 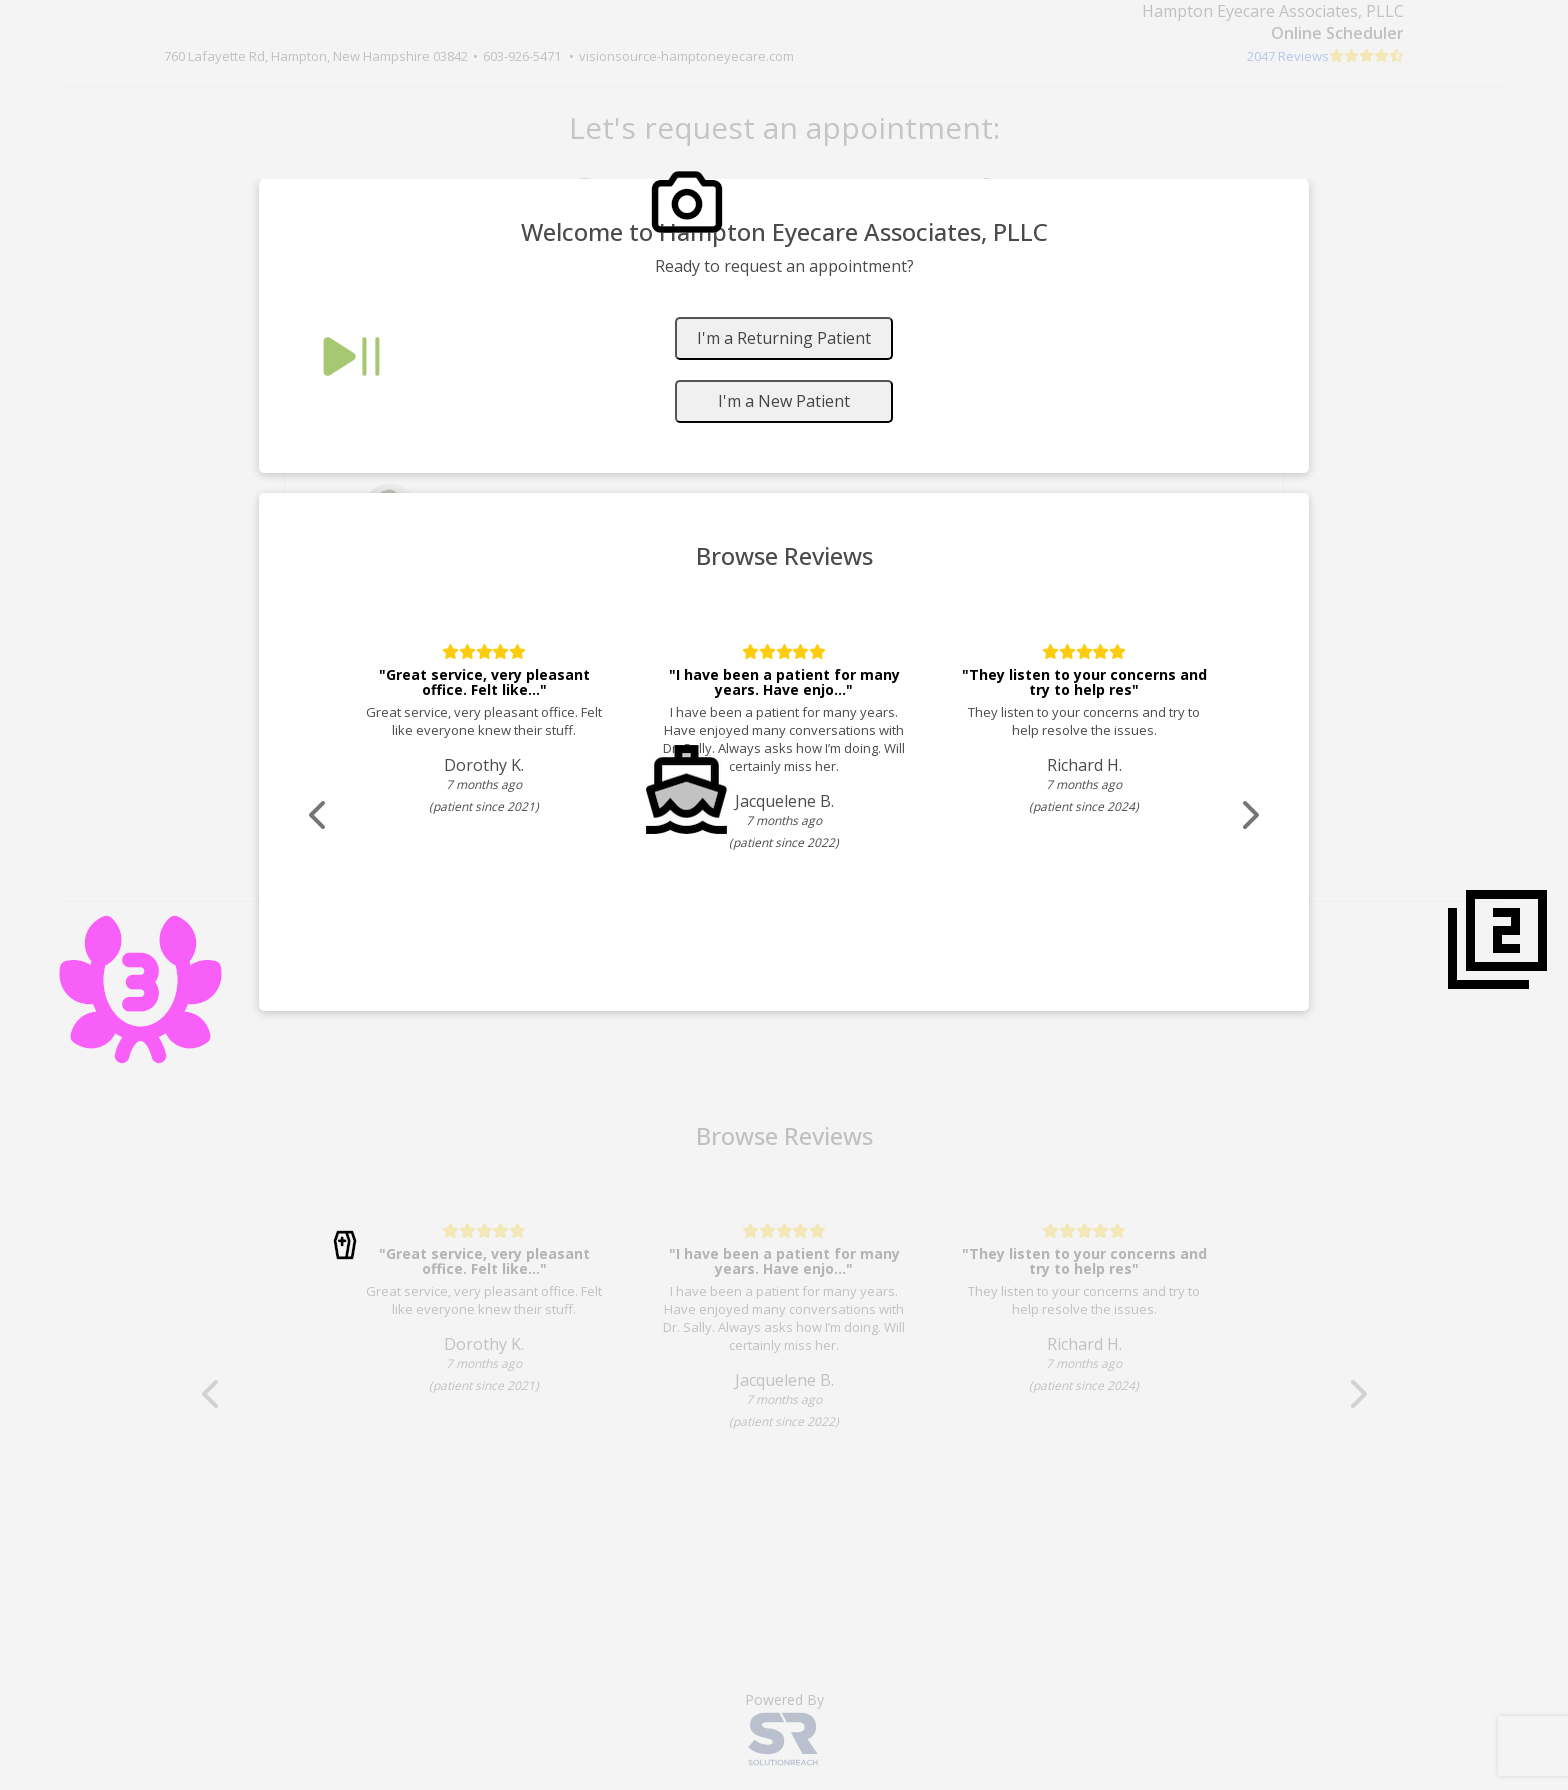 I want to click on get directions by ferry or boat, so click(x=686, y=789).